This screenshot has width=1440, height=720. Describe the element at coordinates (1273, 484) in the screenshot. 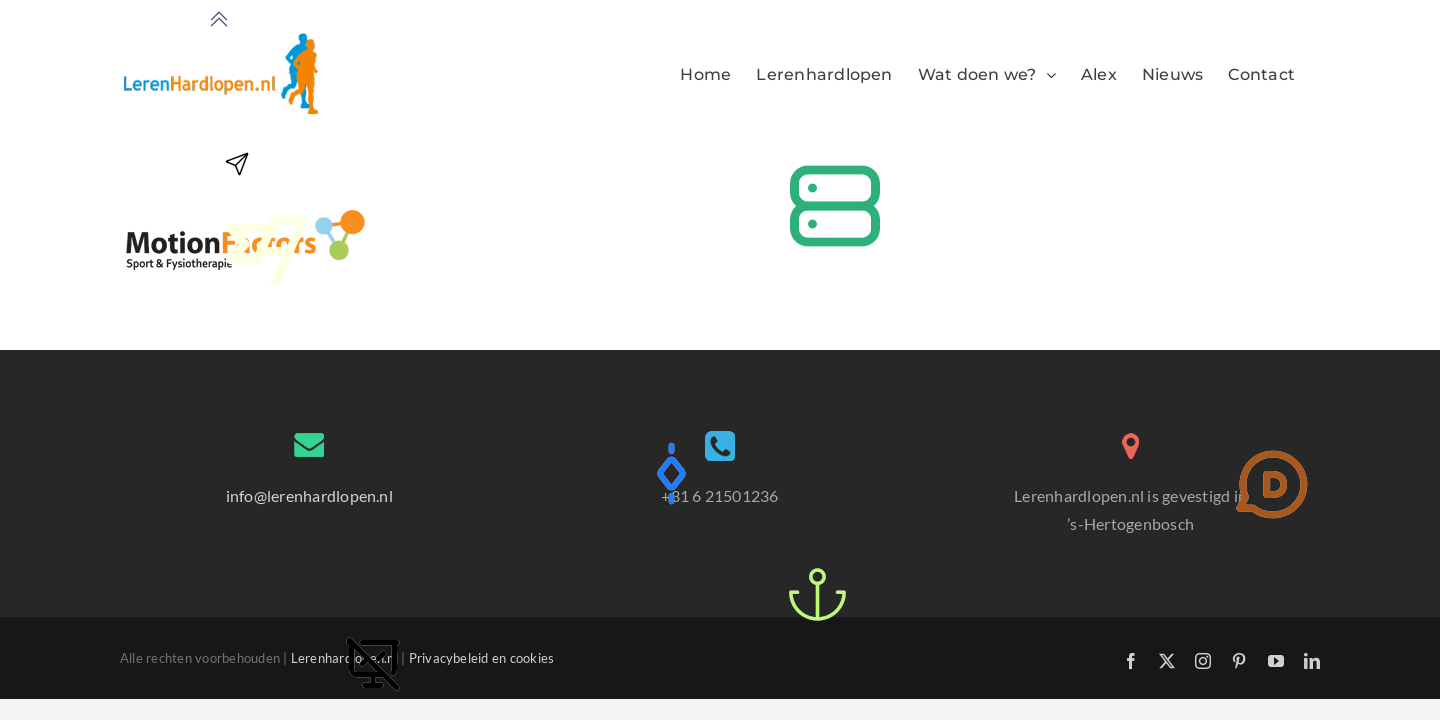

I see `disqus commenting platform logo` at that location.